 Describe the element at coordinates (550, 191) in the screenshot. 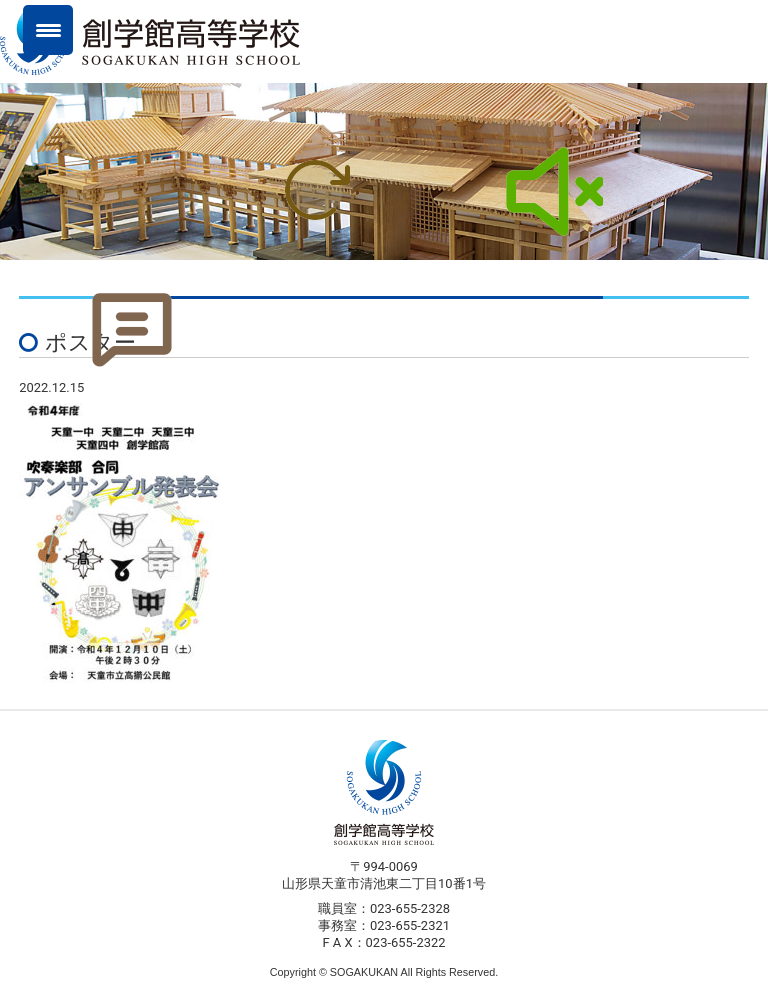

I see `mute audio` at that location.